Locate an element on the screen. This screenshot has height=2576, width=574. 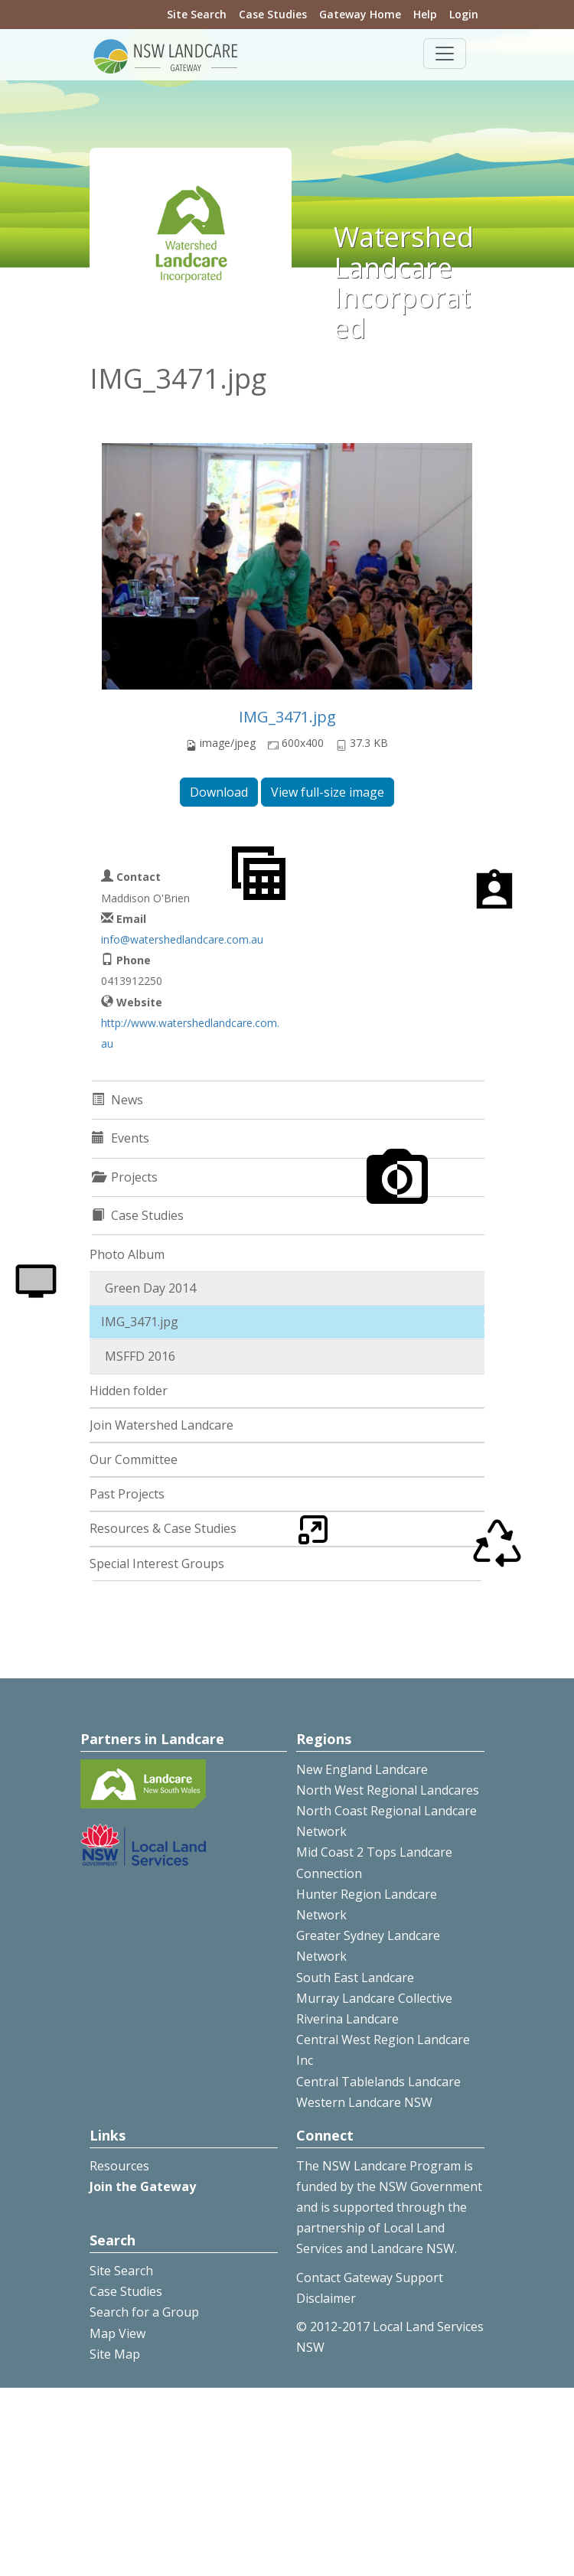
switch to table or grid view is located at coordinates (259, 873).